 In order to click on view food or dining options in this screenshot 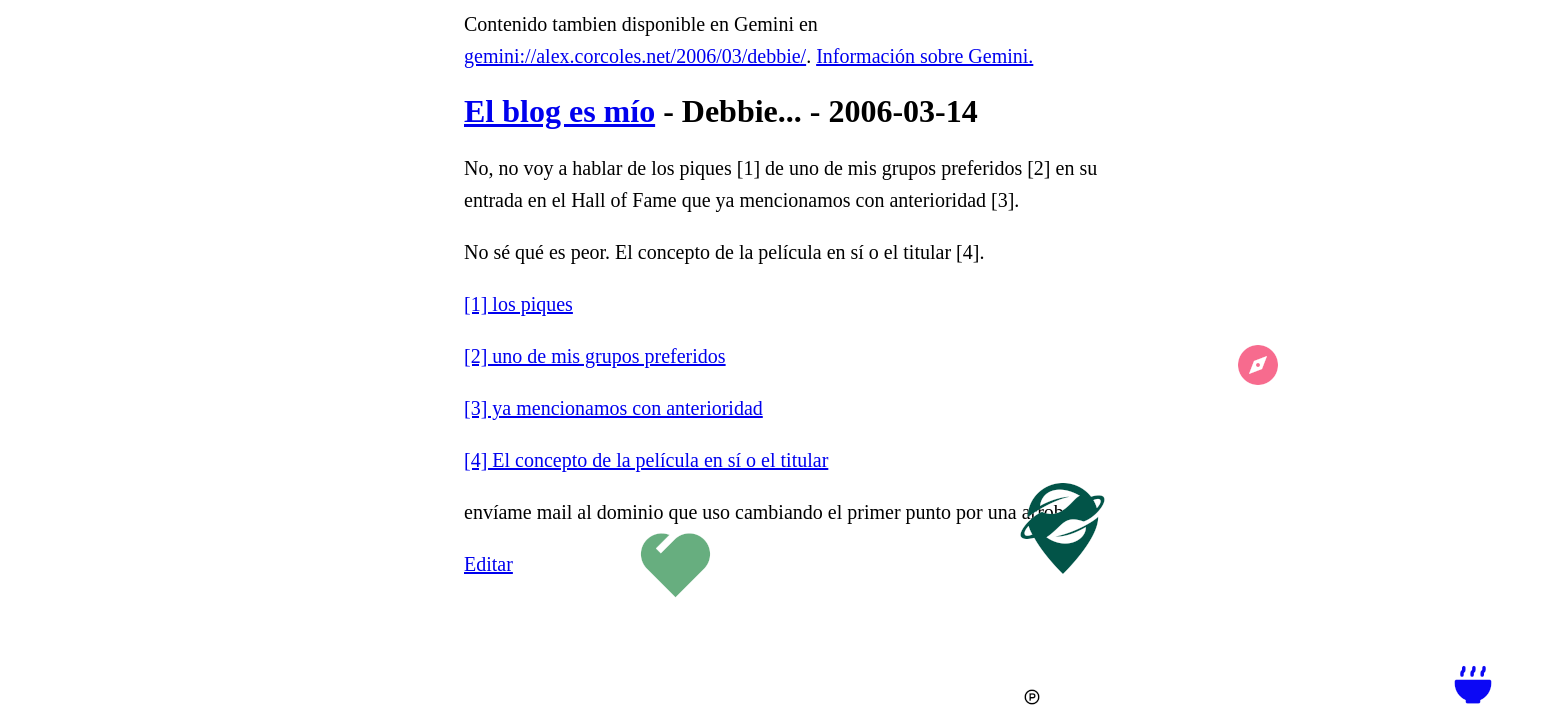, I will do `click(1473, 687)`.